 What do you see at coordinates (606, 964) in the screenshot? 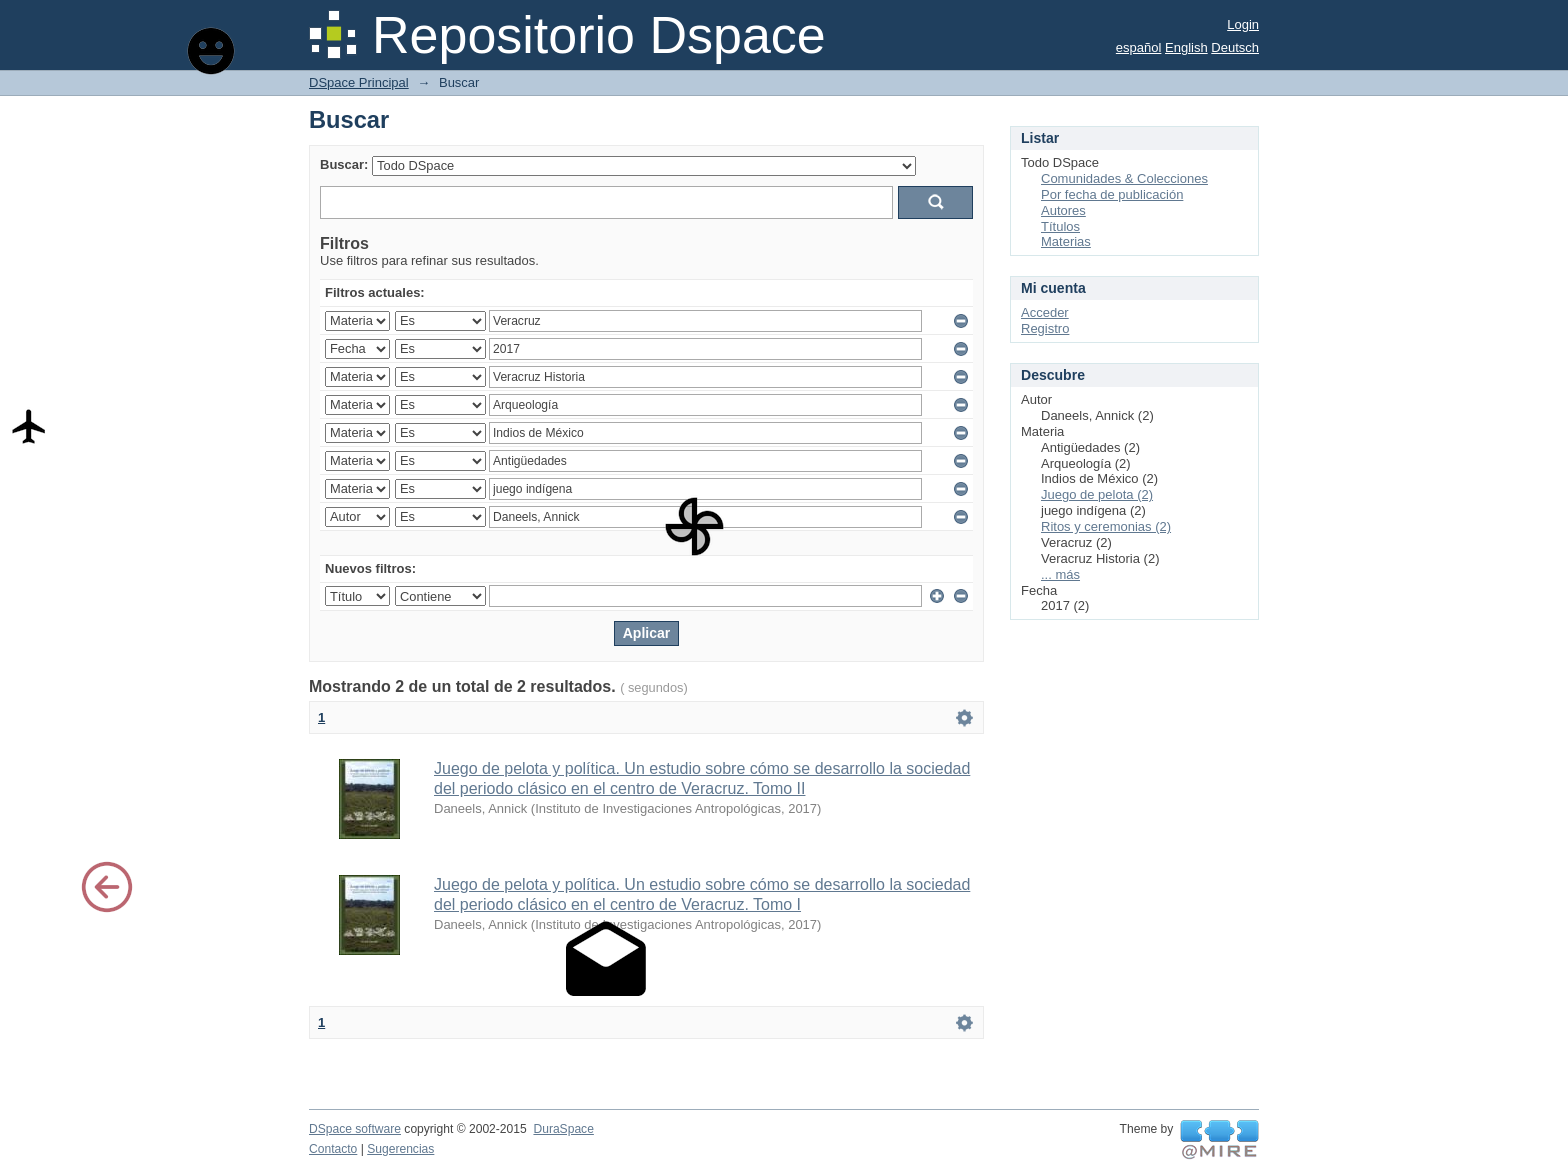
I see `view your draft messages` at bounding box center [606, 964].